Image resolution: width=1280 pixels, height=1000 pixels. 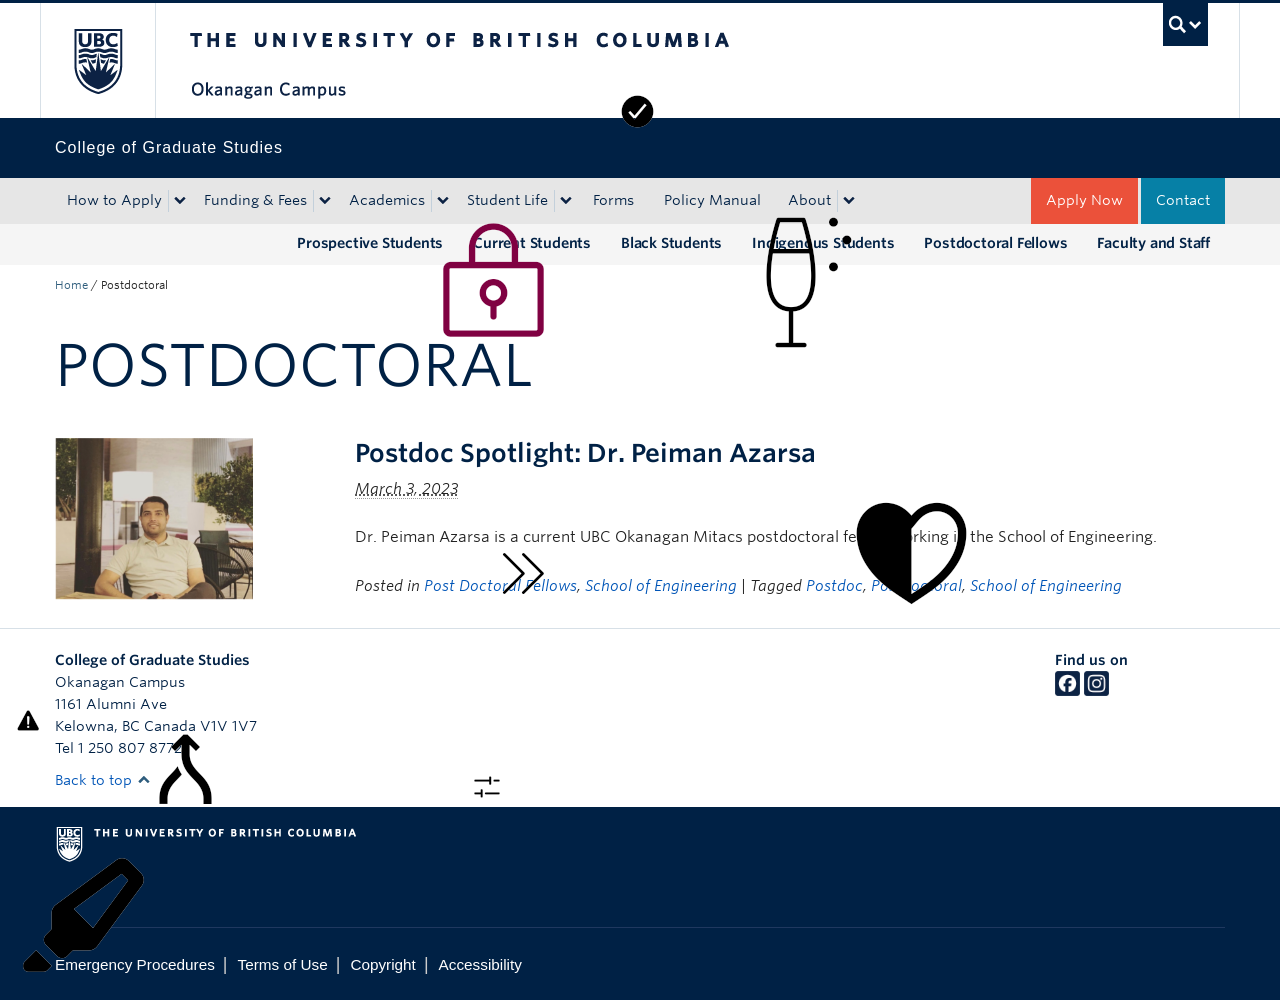 I want to click on adjust settings or preferences, so click(x=487, y=787).